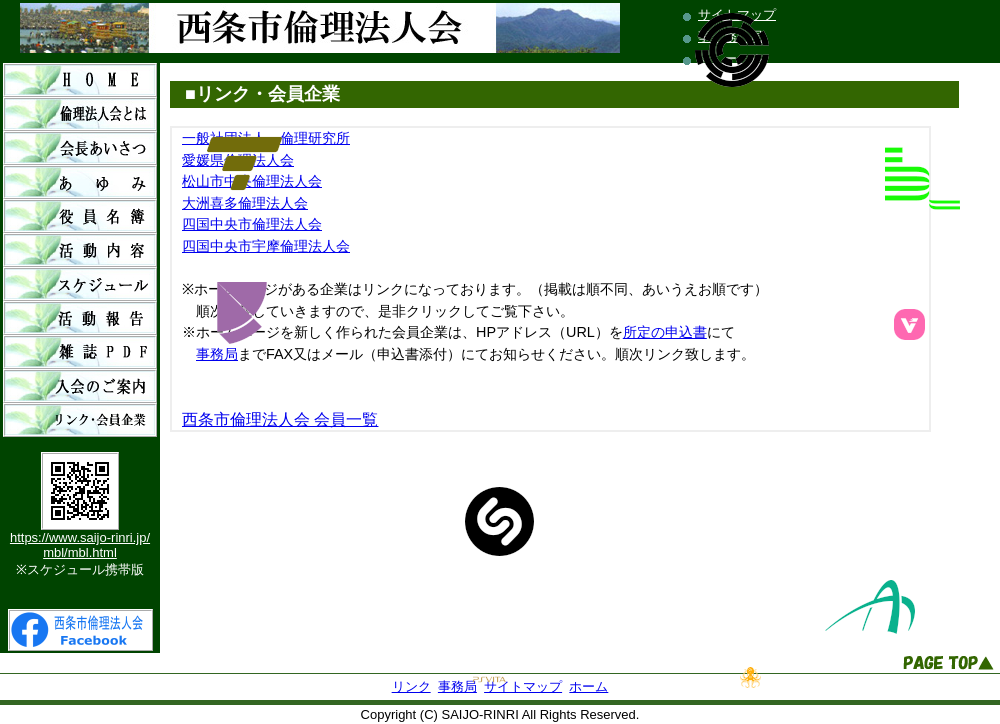  What do you see at coordinates (732, 50) in the screenshot?
I see `chef software logo` at bounding box center [732, 50].